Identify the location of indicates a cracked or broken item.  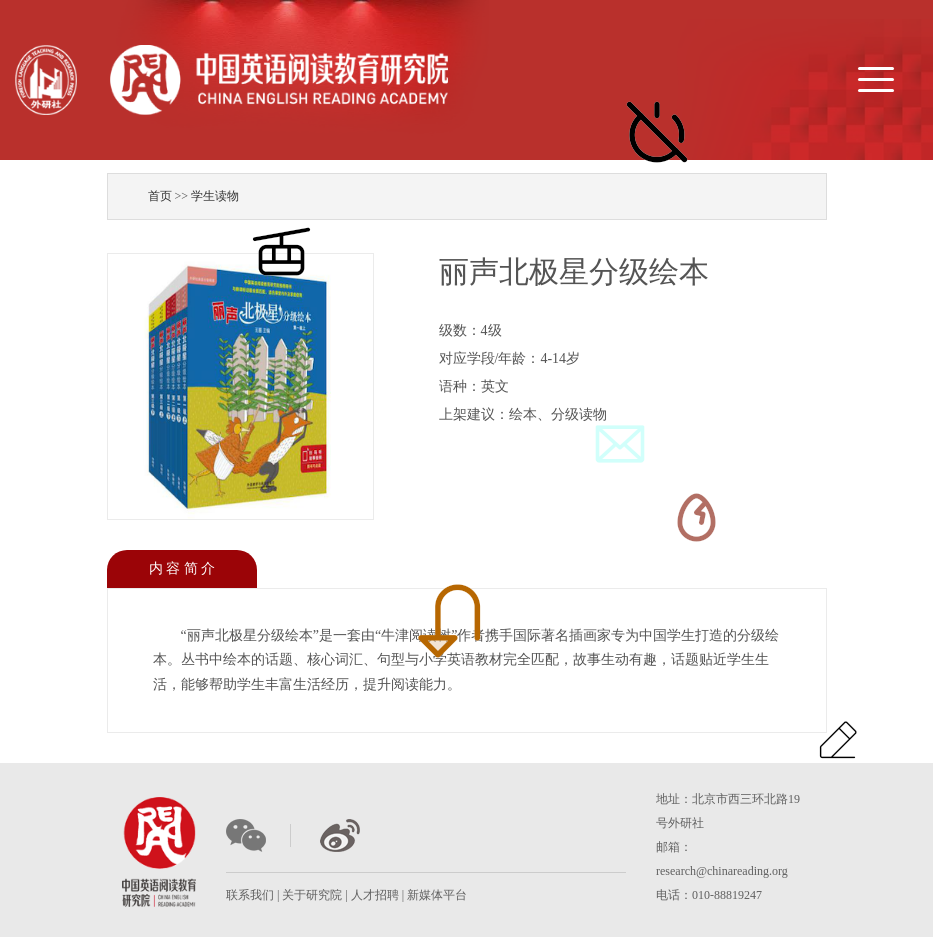
(696, 517).